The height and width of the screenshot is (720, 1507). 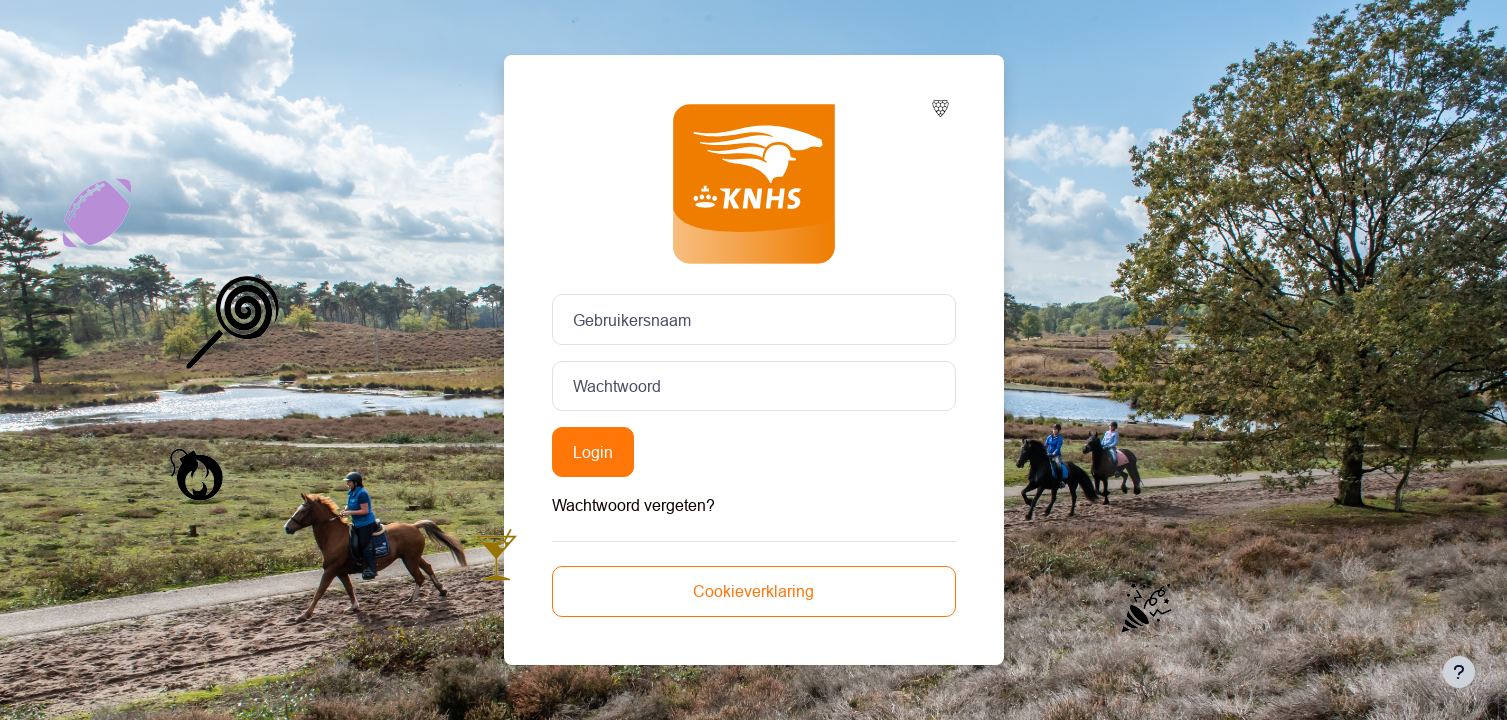 I want to click on celebrate an achievement or milestone, so click(x=1146, y=608).